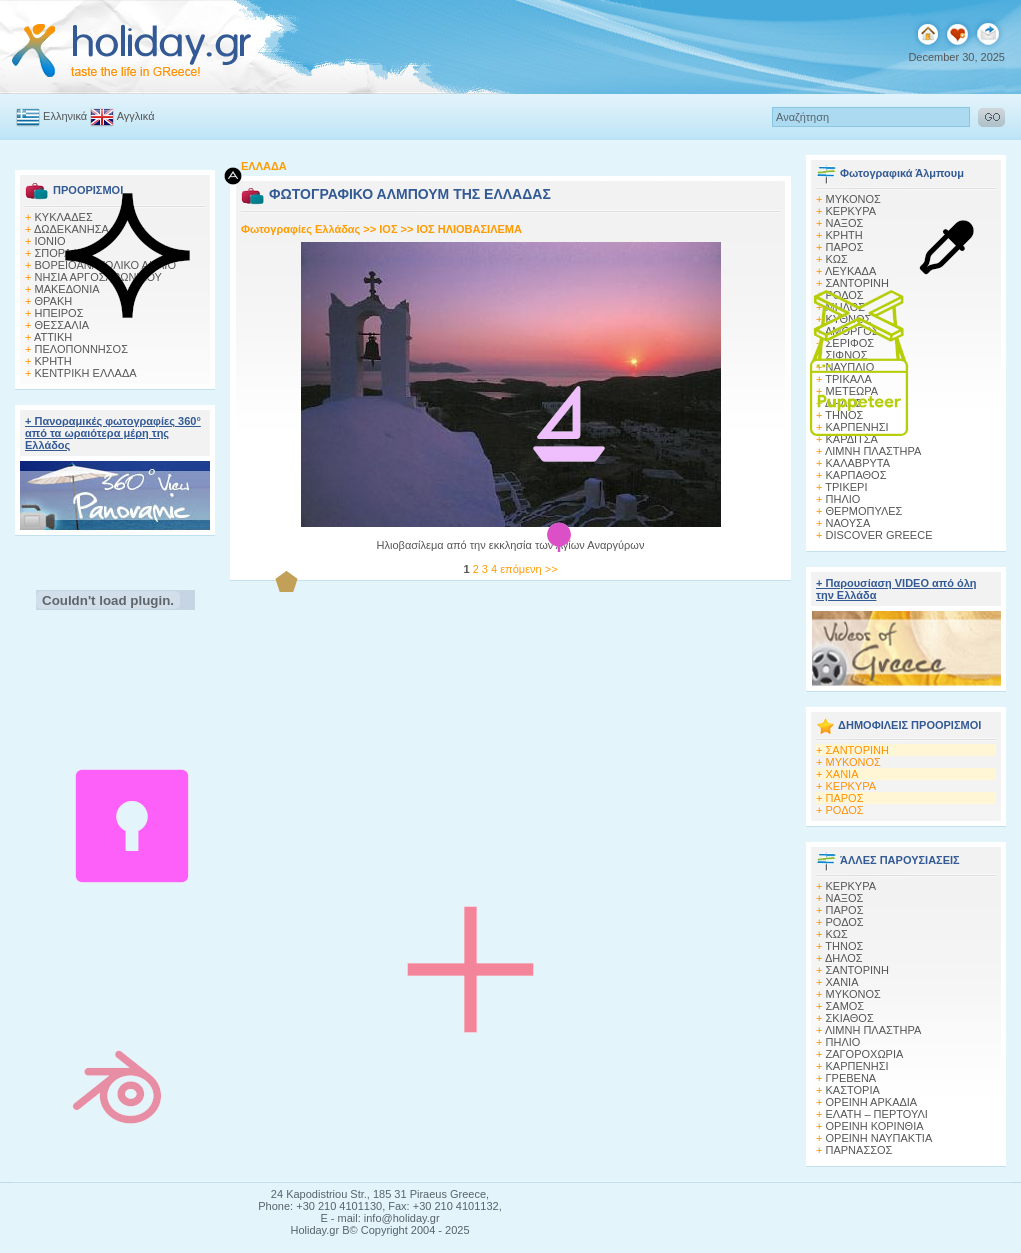 The width and height of the screenshot is (1021, 1253). I want to click on access smart lock controls, so click(132, 826).